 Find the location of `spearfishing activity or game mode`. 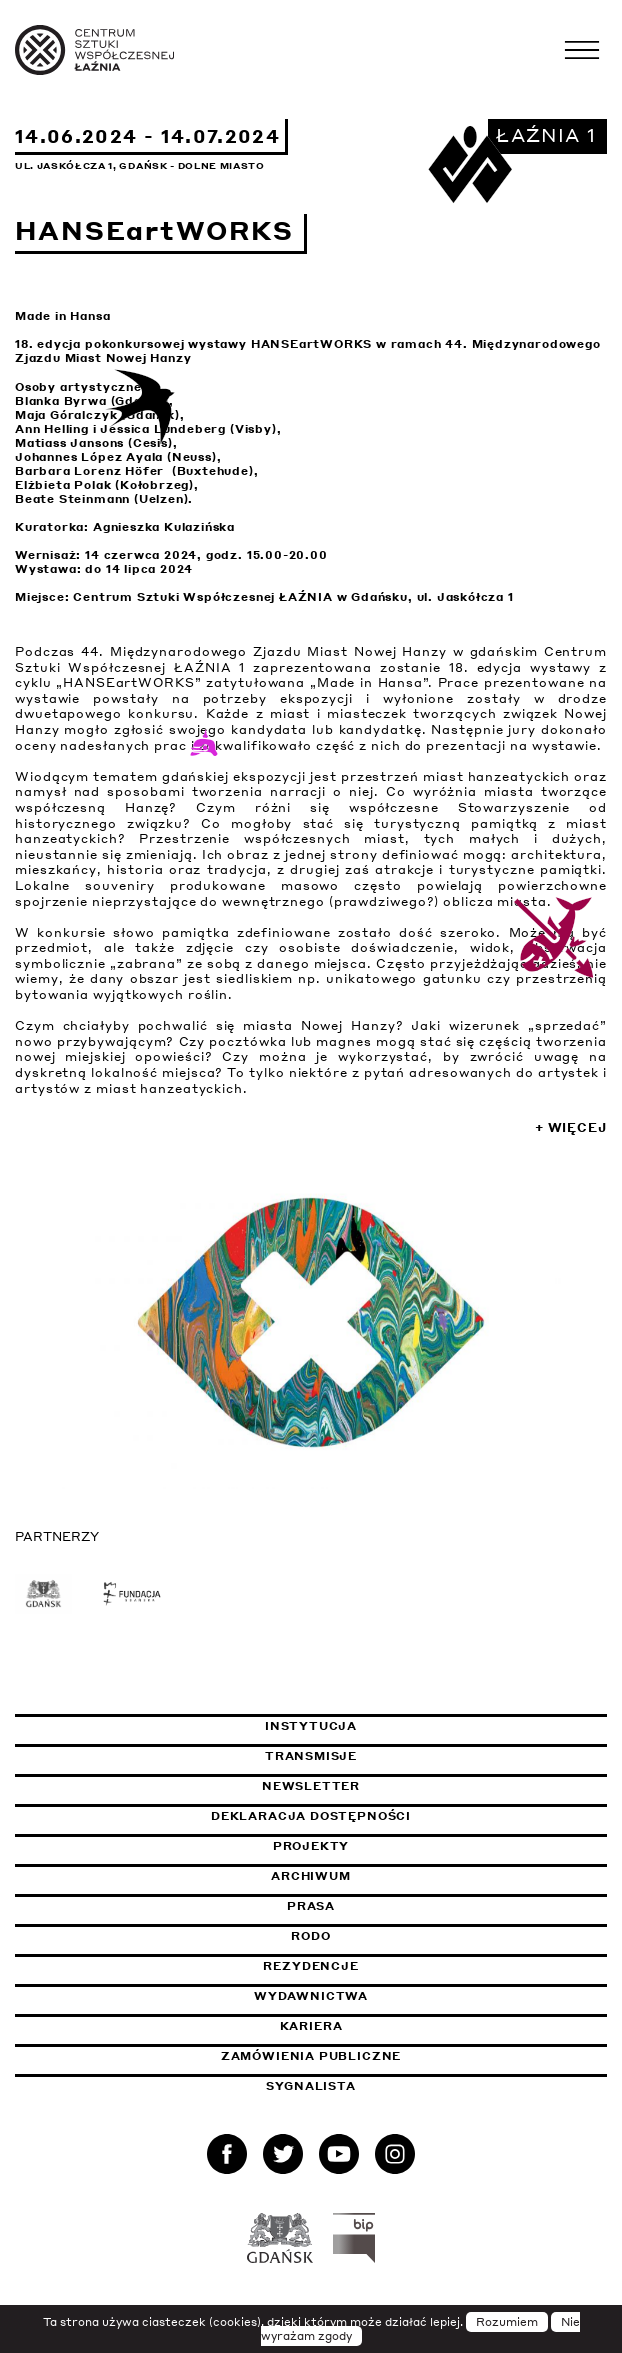

spearfishing activity or game mode is located at coordinates (553, 937).